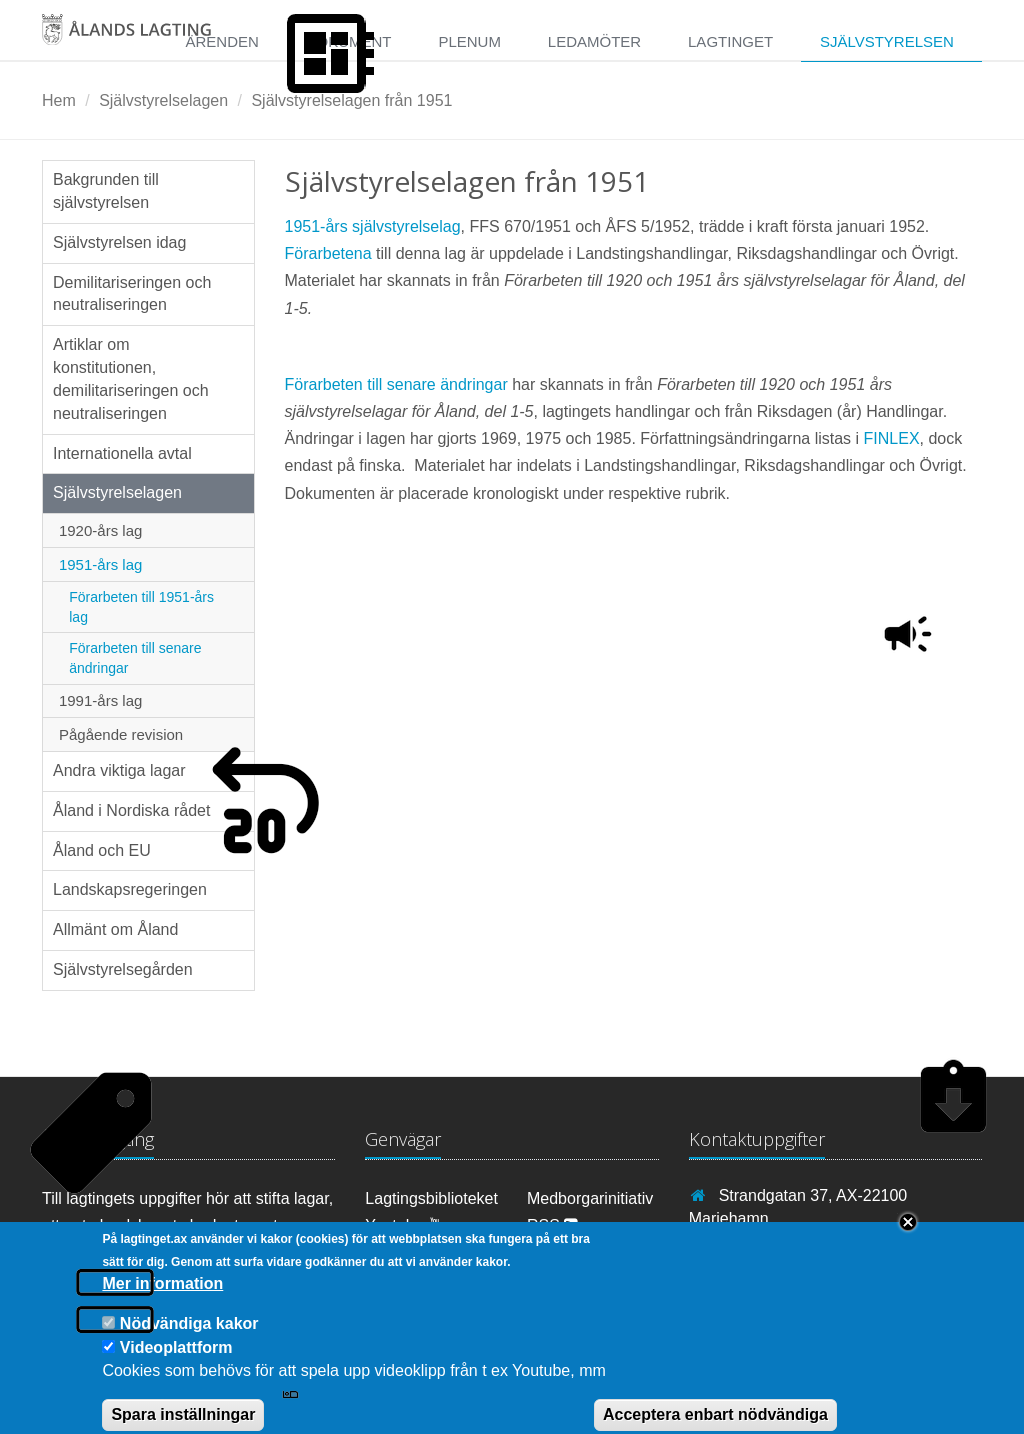  What do you see at coordinates (908, 634) in the screenshot?
I see `view announcements or notifications` at bounding box center [908, 634].